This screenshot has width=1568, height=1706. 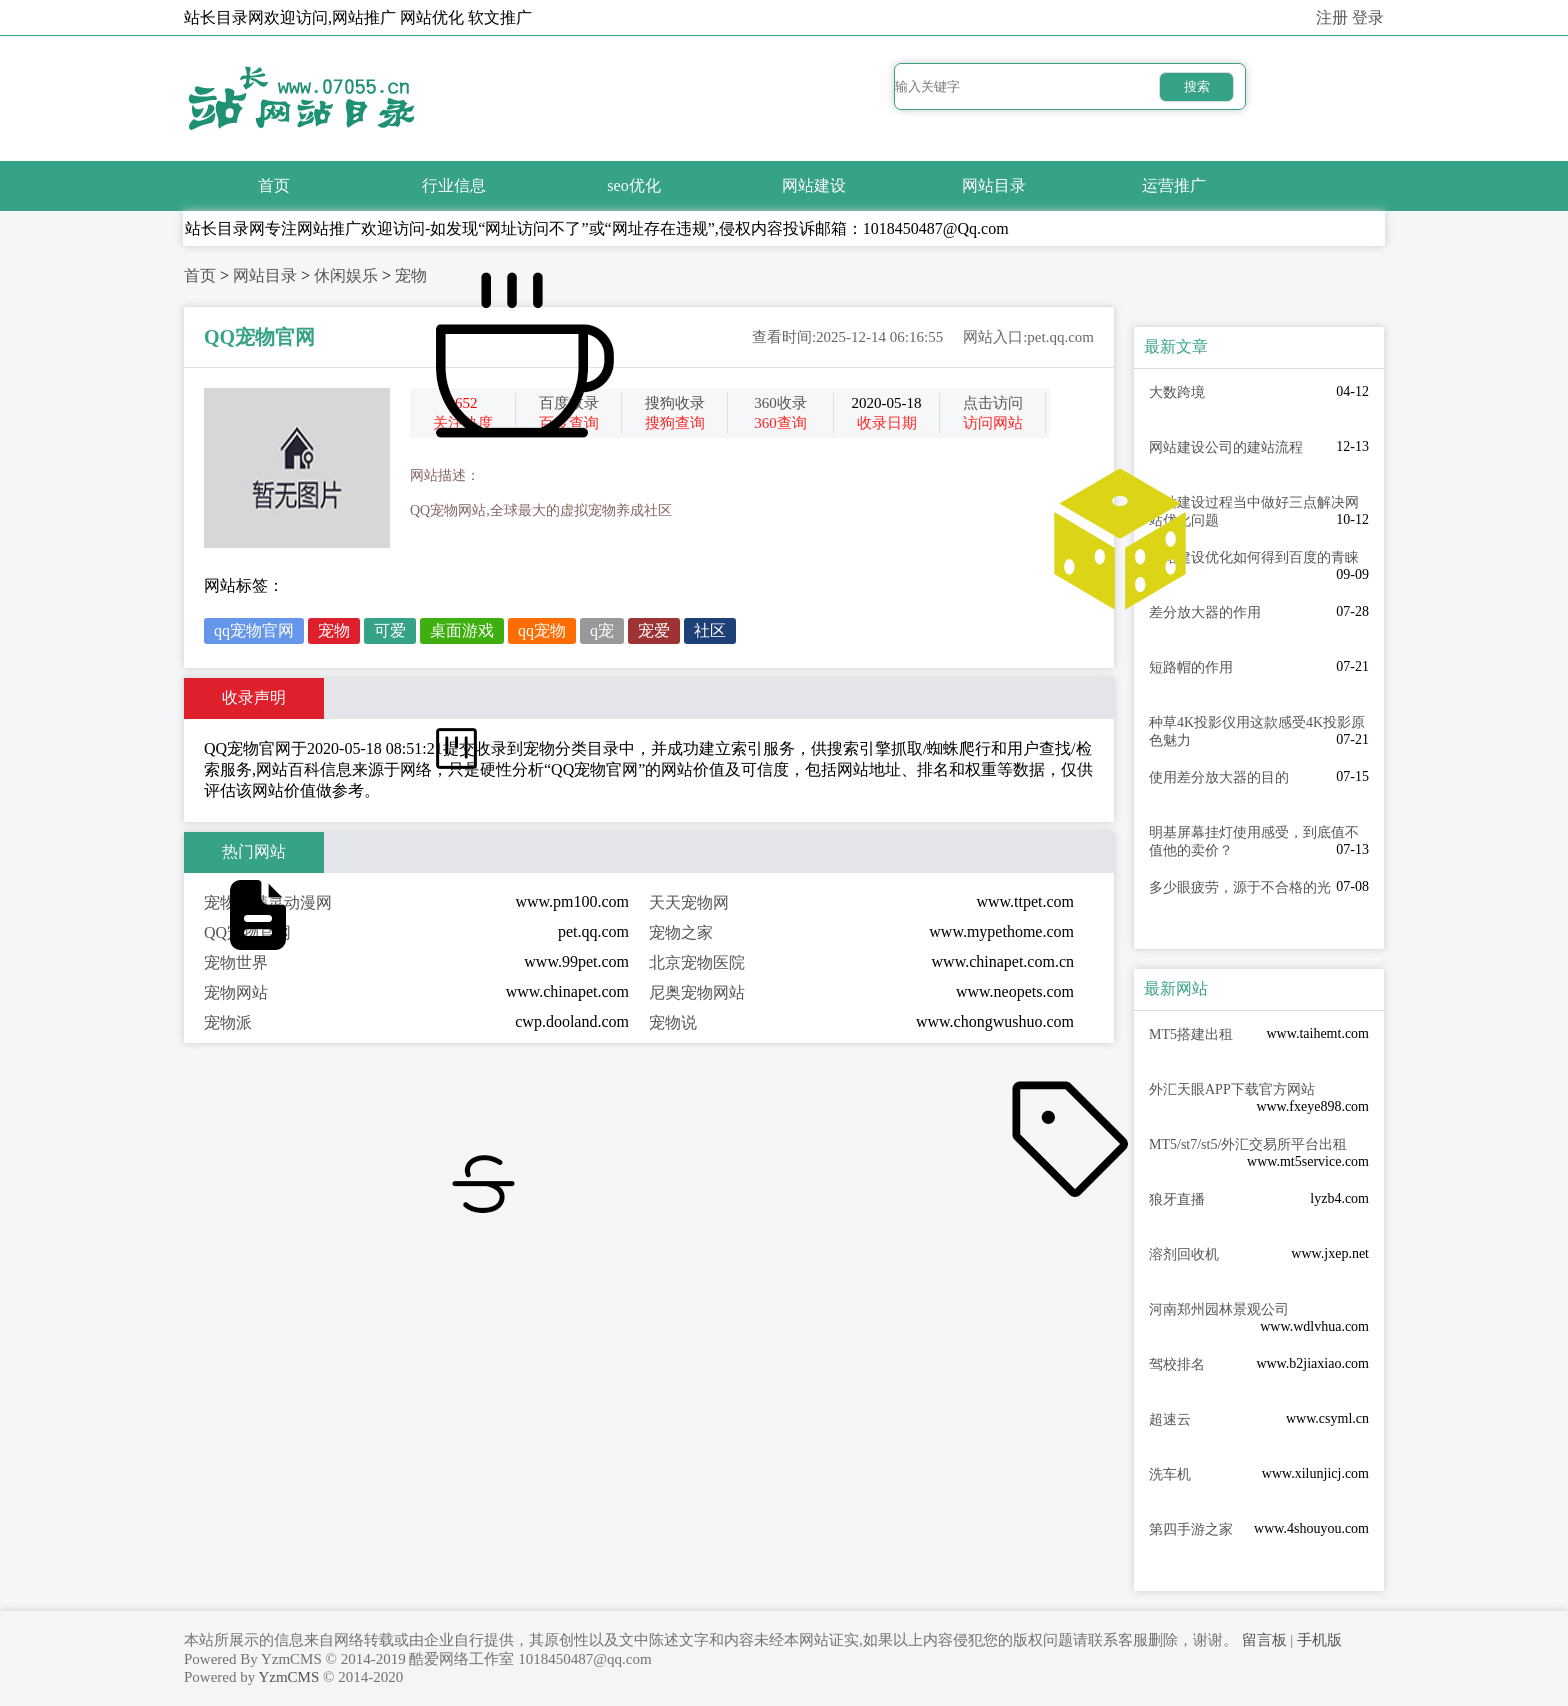 What do you see at coordinates (1120, 539) in the screenshot?
I see `randomize or shuffle content` at bounding box center [1120, 539].